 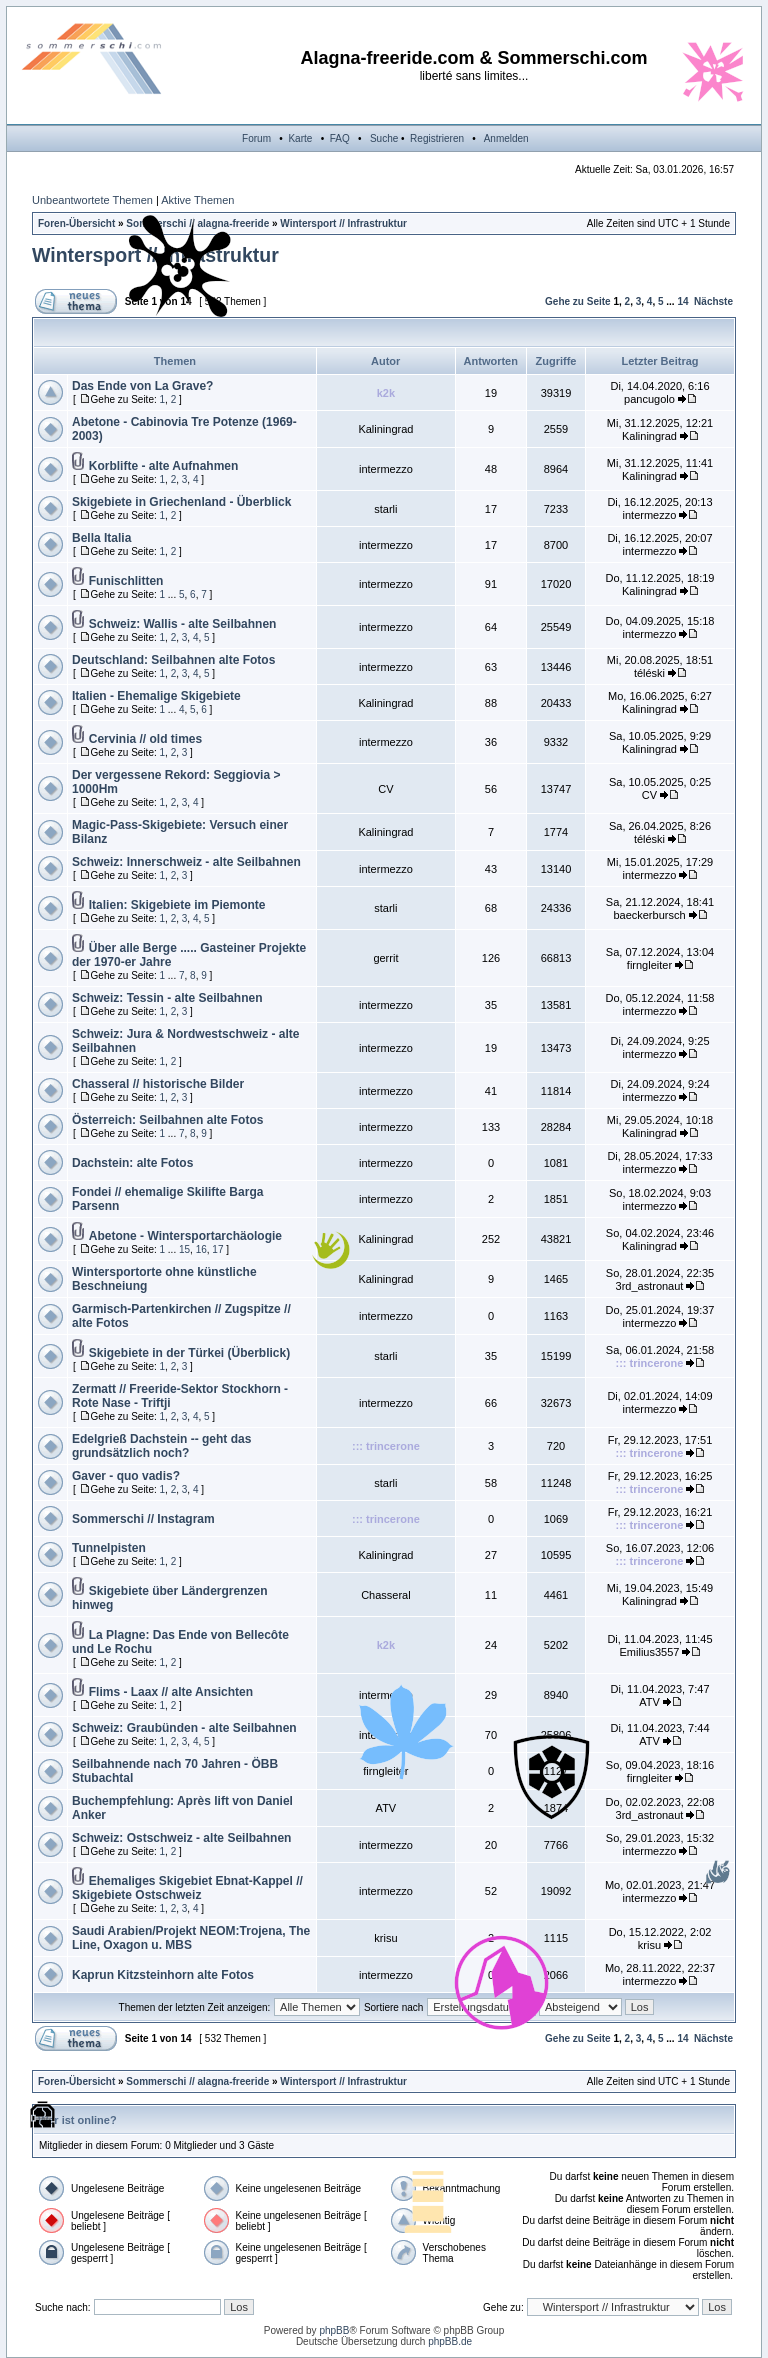 I want to click on access airlock or sealed compartment controls, so click(x=42, y=2114).